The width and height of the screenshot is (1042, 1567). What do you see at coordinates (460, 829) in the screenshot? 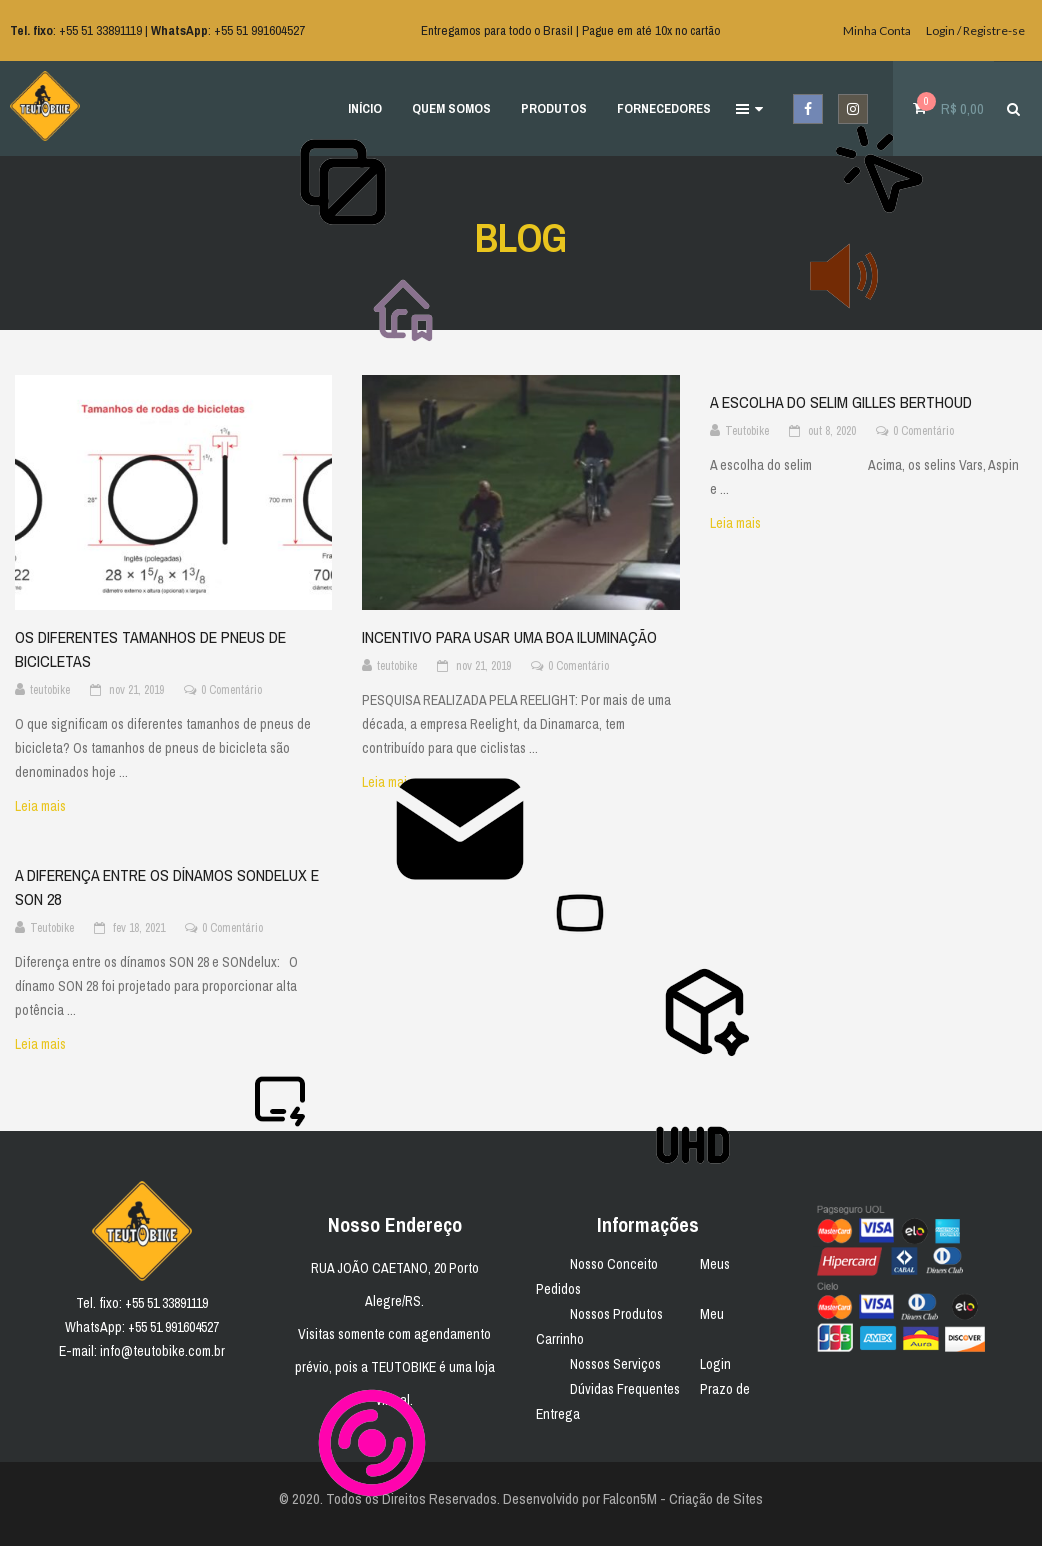
I see `open your email inbox` at bounding box center [460, 829].